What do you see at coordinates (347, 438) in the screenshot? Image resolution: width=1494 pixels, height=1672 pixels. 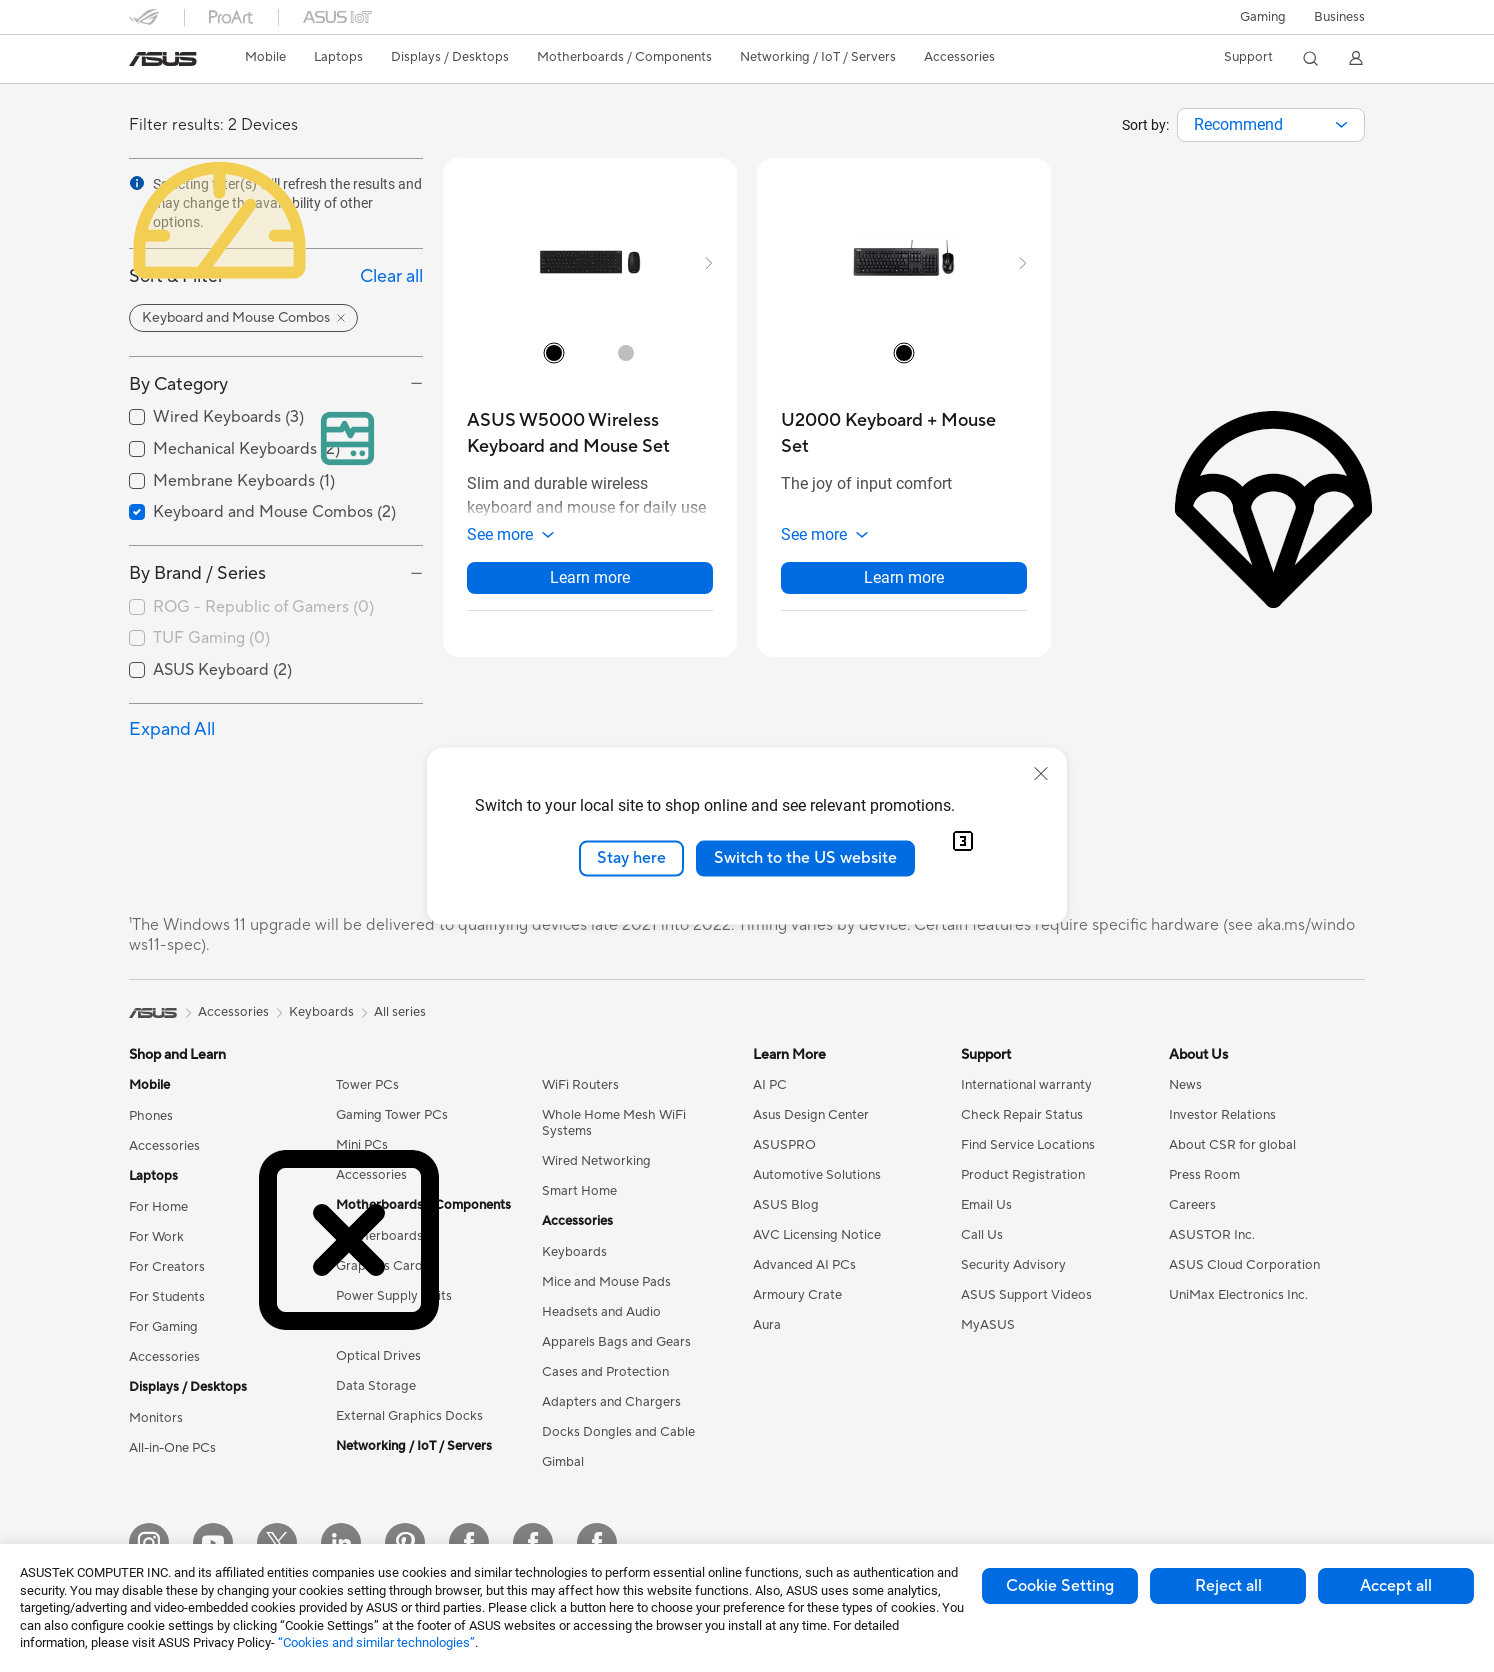 I see `view heart rate or vital signs data` at bounding box center [347, 438].